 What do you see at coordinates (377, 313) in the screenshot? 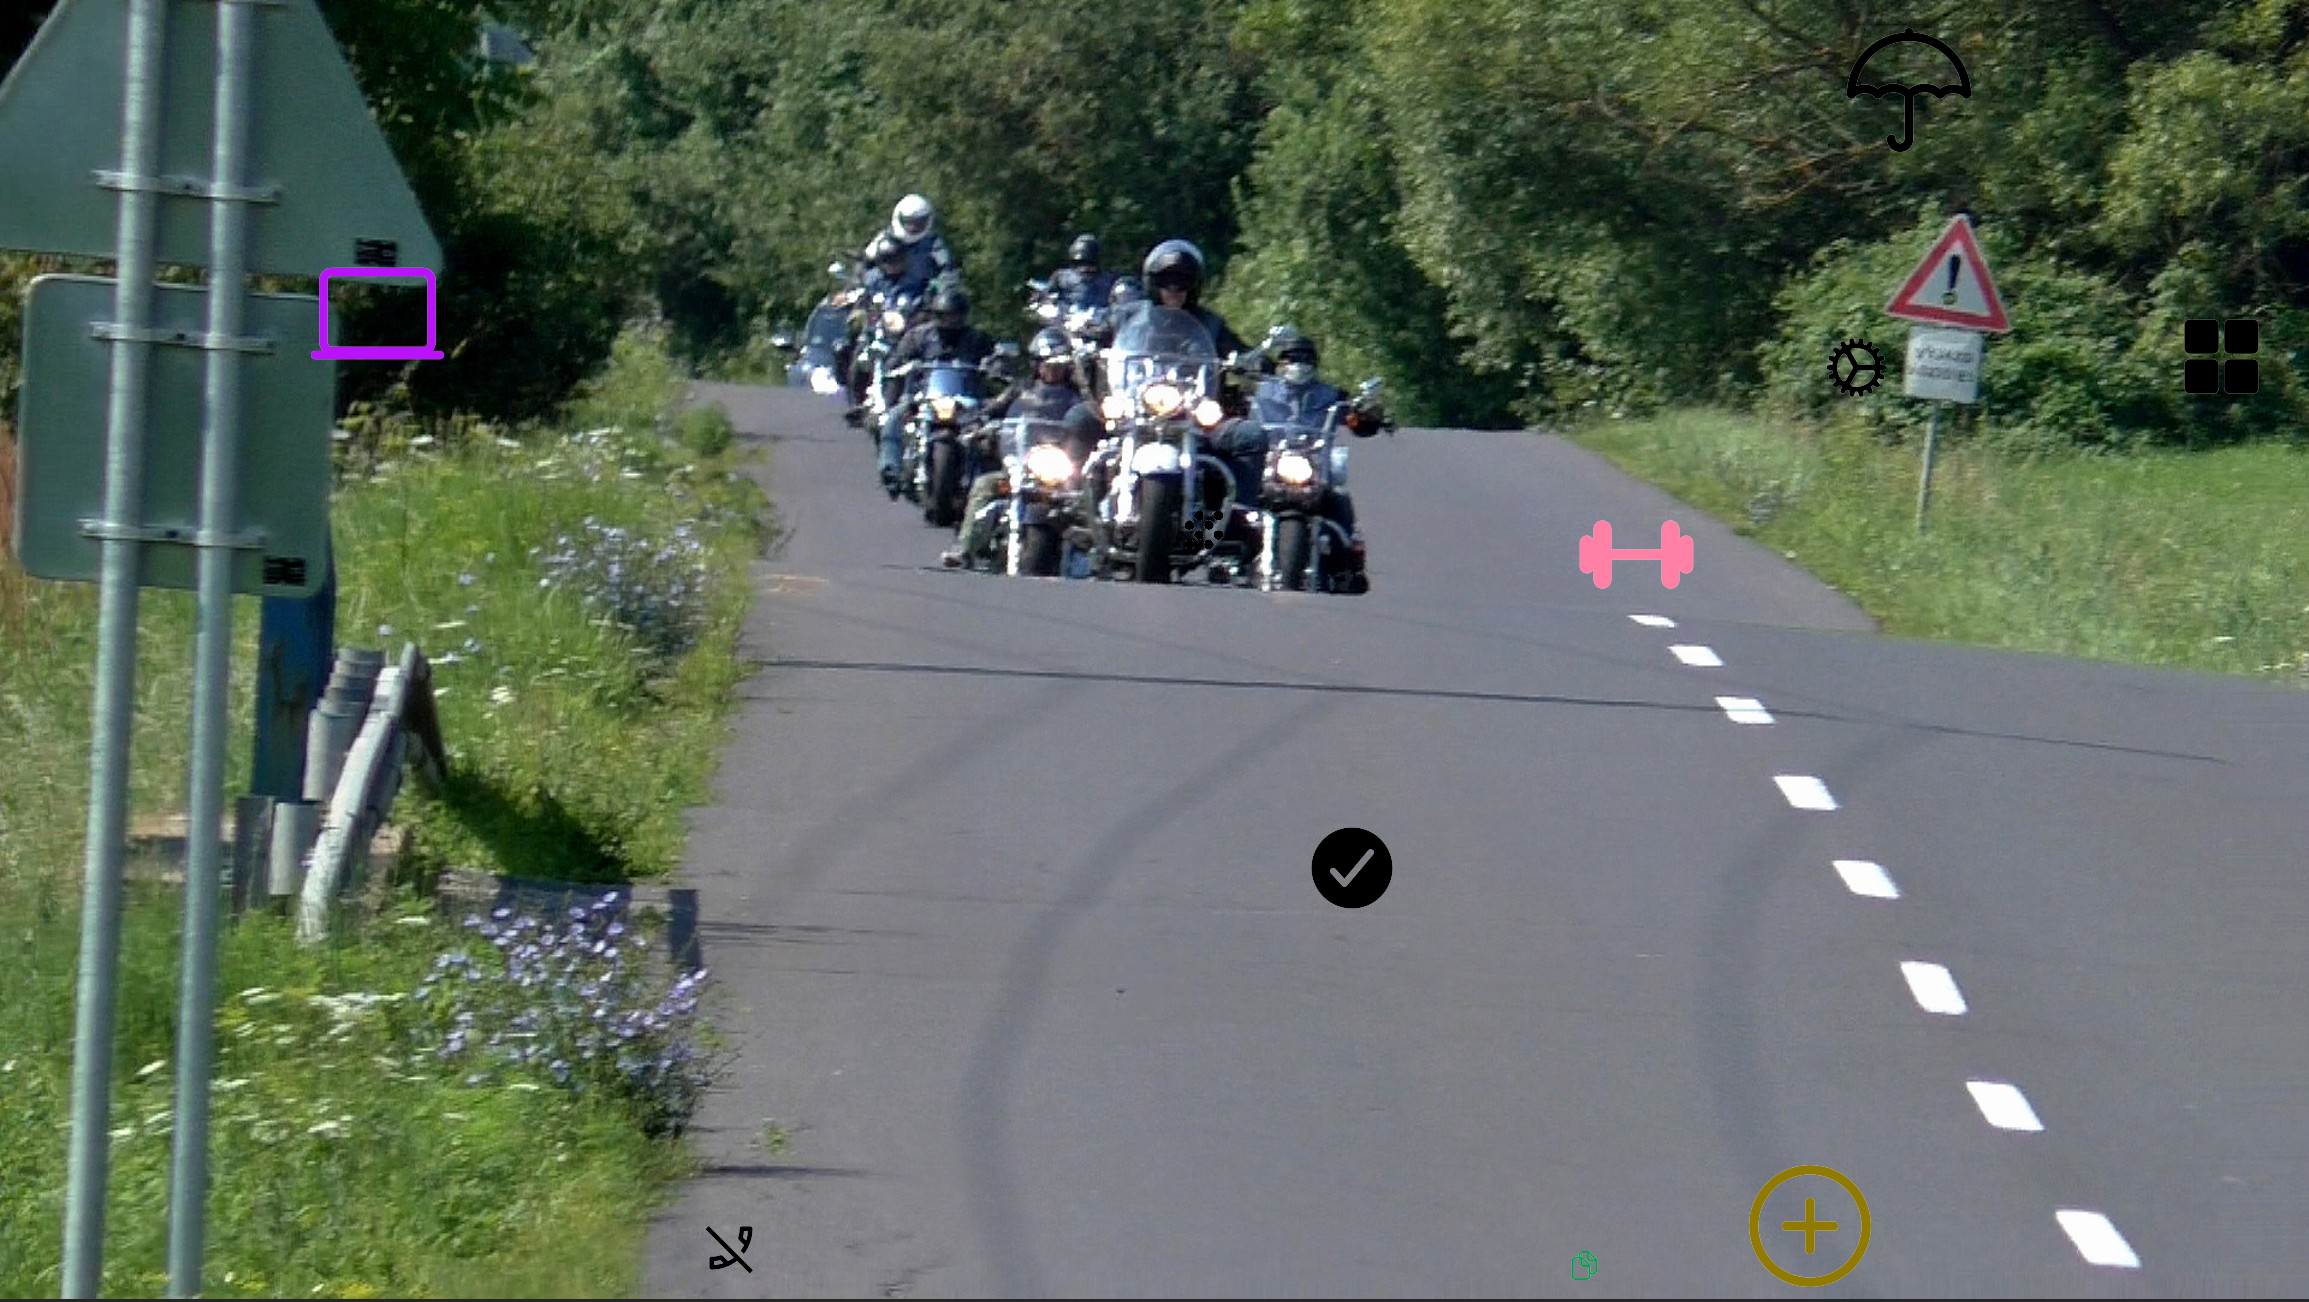
I see `switch to desktop view` at bounding box center [377, 313].